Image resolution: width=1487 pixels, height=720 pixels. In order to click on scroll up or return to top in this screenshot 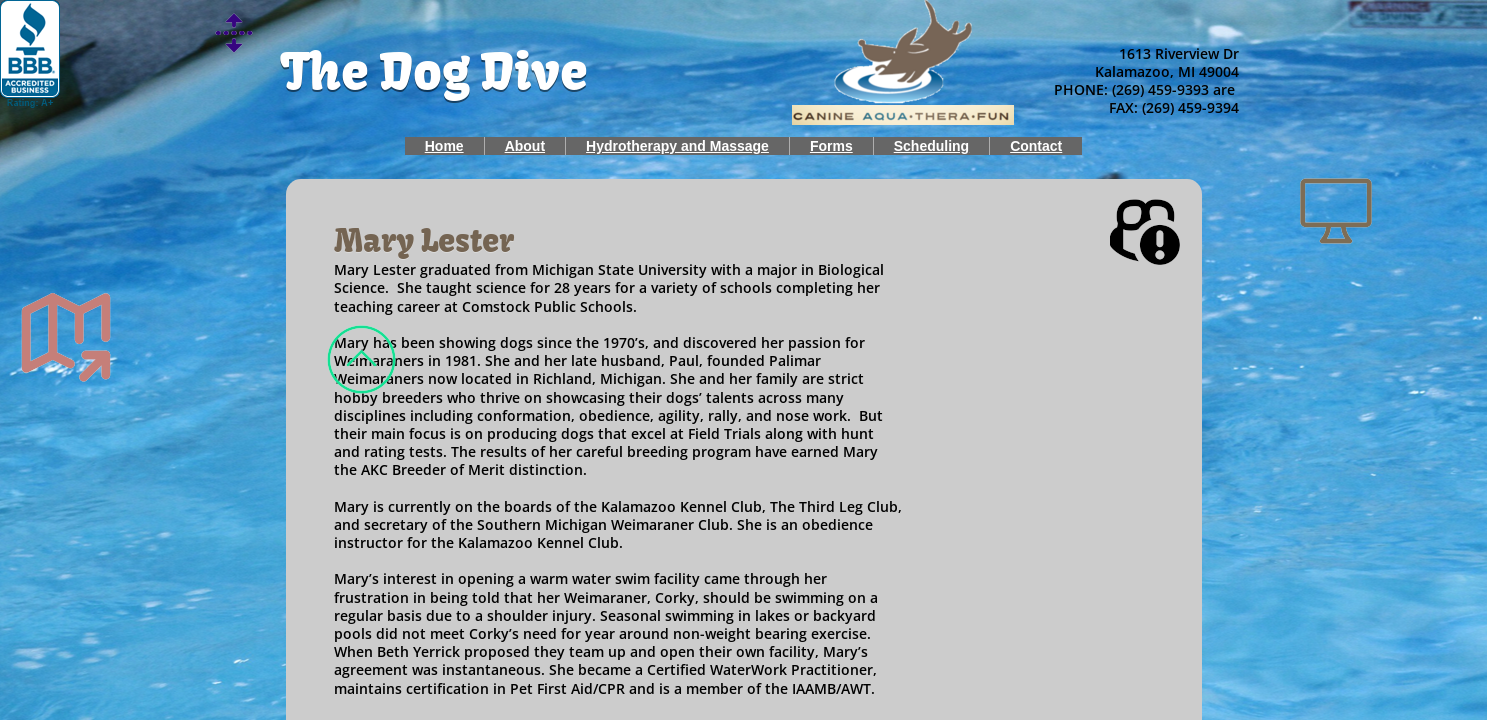, I will do `click(361, 359)`.